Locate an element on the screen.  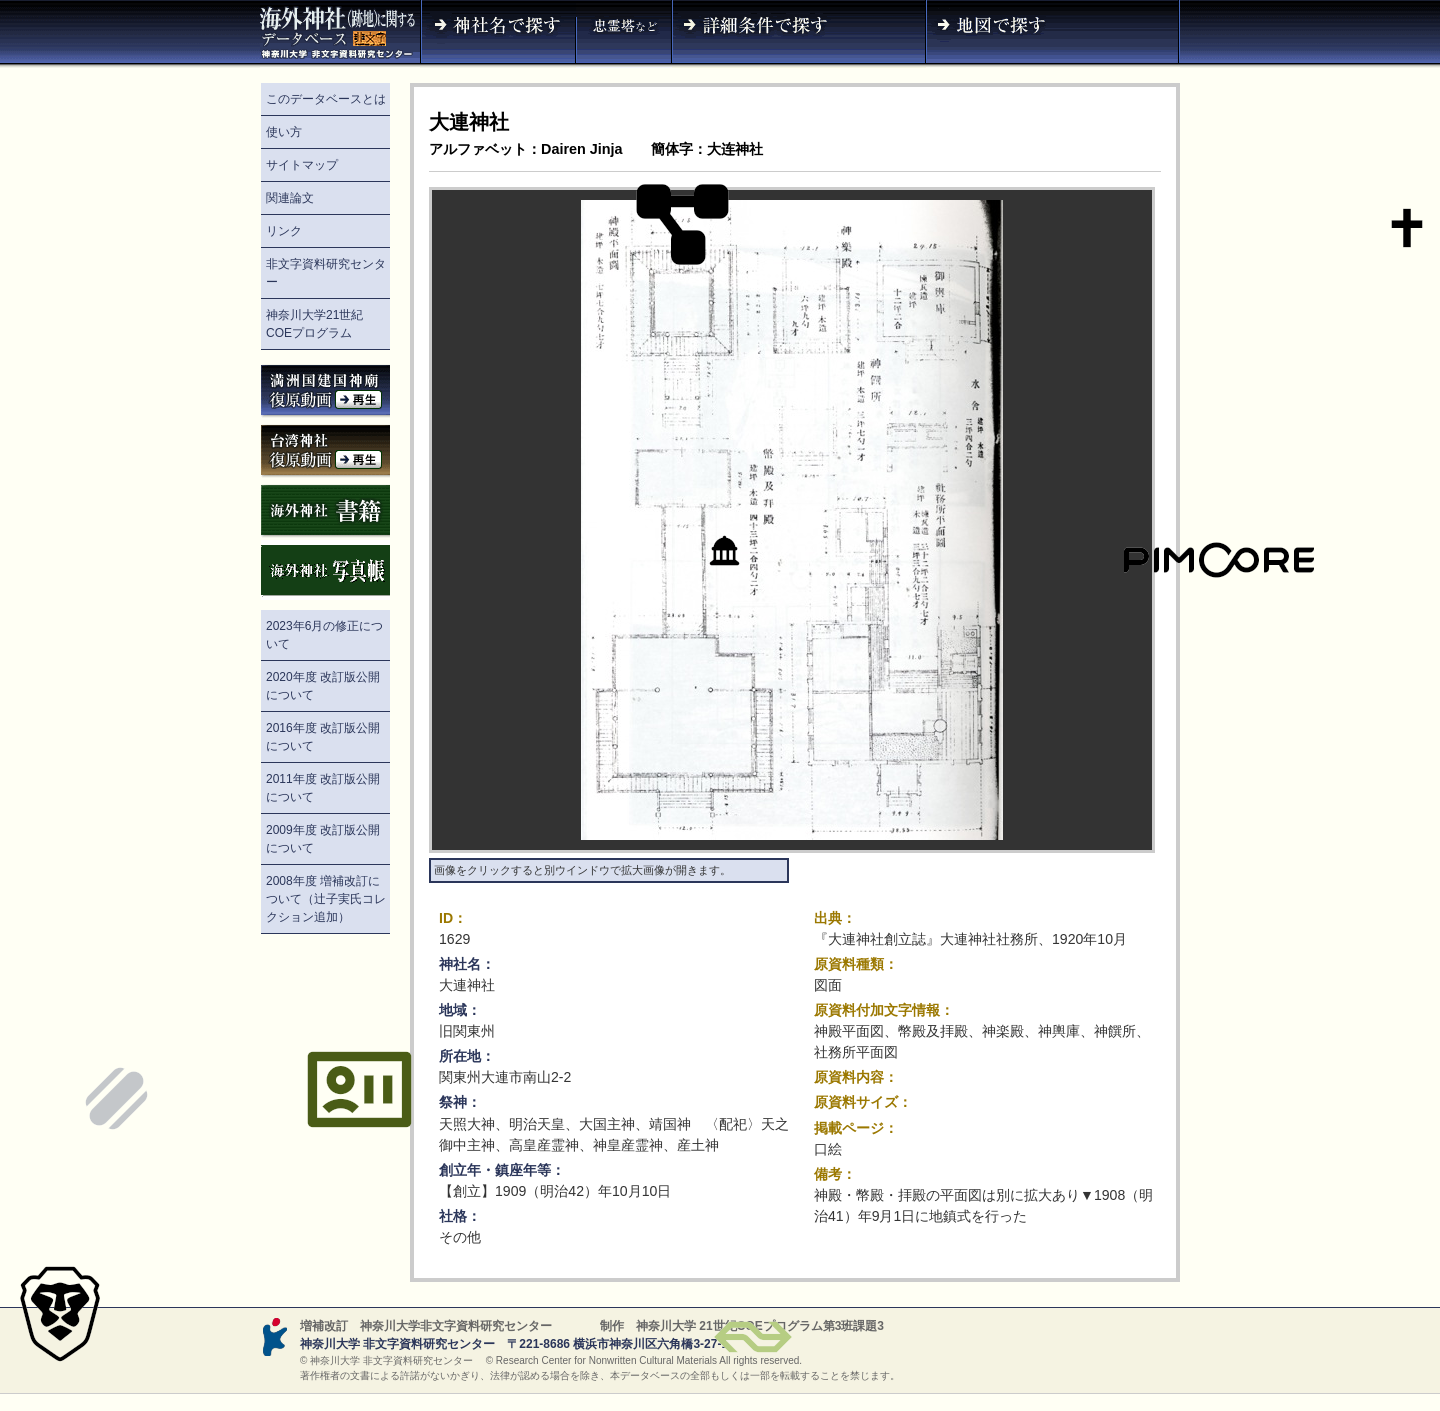
open the Brave browser is located at coordinates (60, 1314).